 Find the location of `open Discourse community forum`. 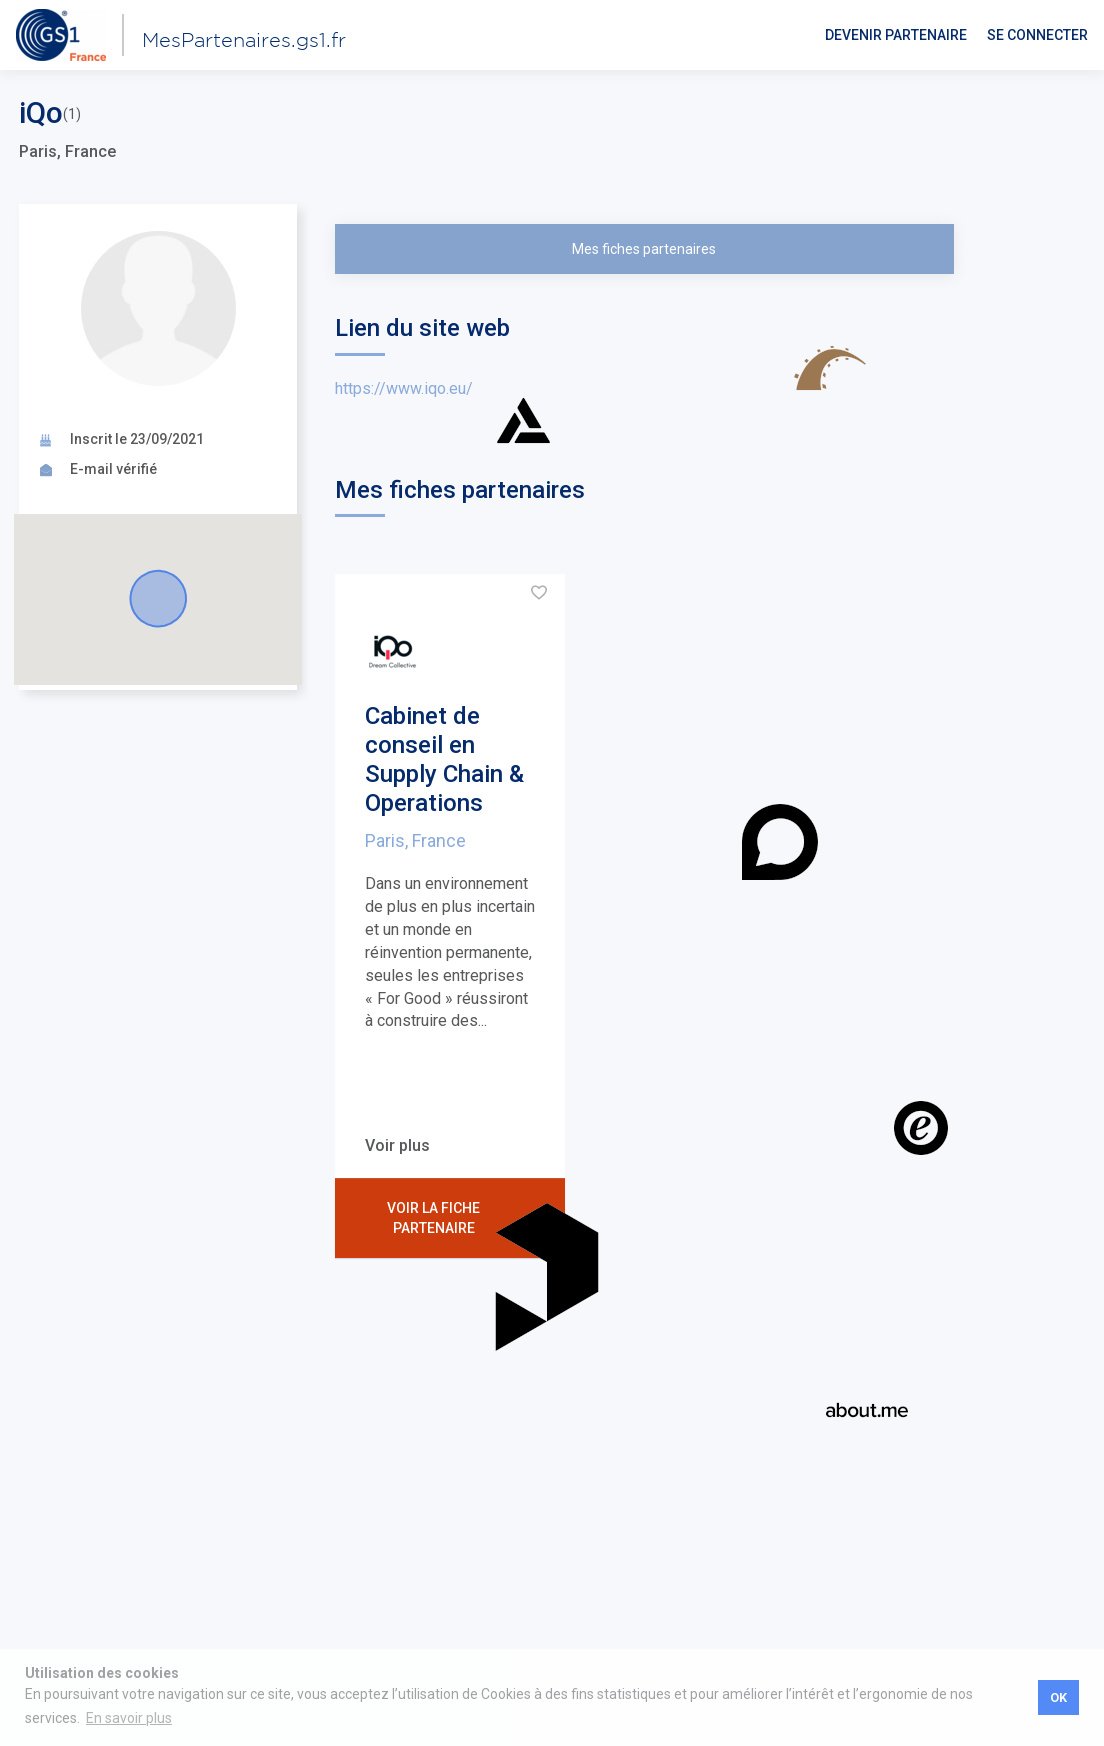

open Discourse community forum is located at coordinates (780, 842).